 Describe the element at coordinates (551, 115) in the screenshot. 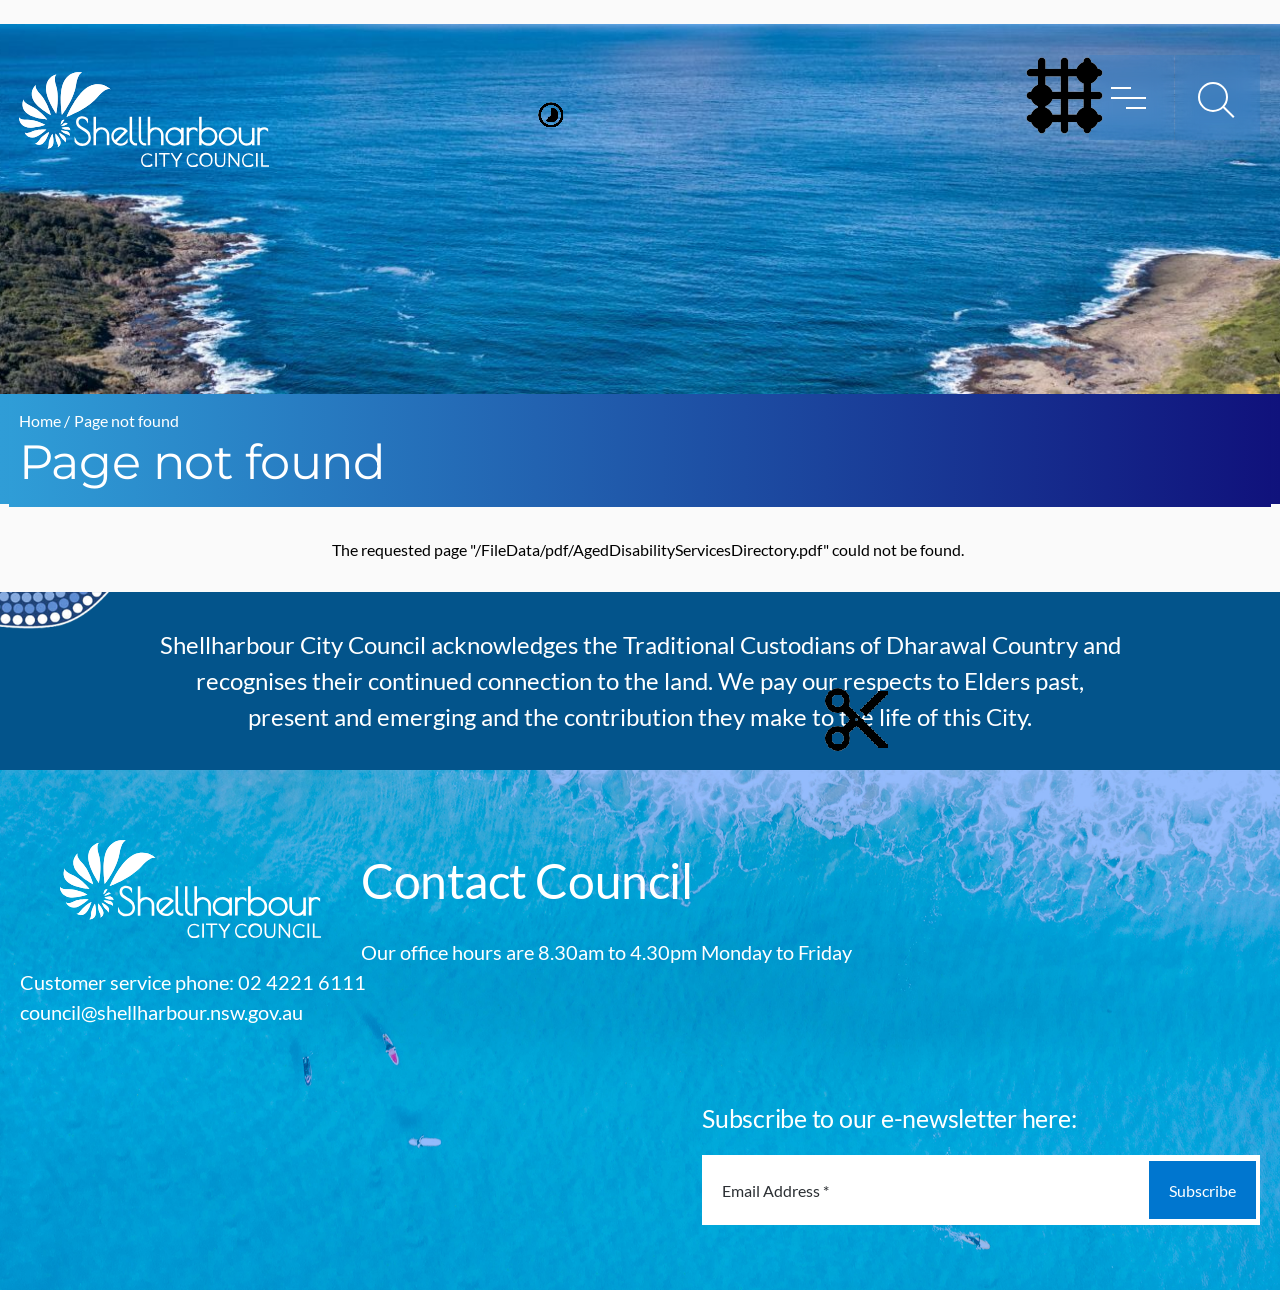

I see `enable timelapse recording mode` at that location.